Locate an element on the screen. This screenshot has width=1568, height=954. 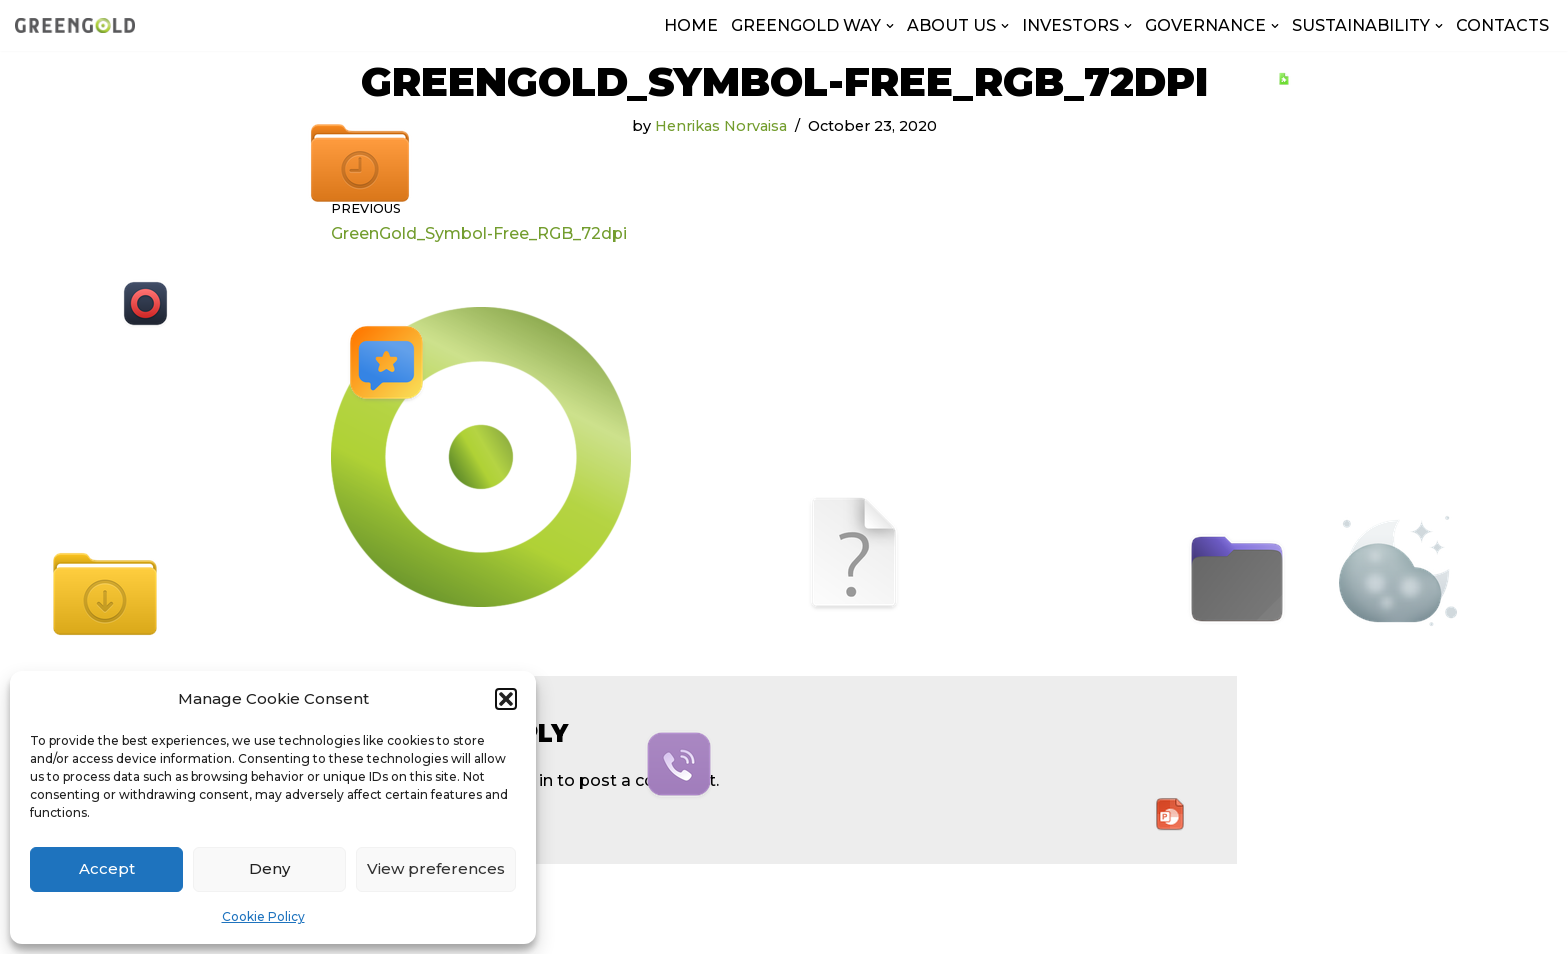
indicates cloudy nighttime weather conditions is located at coordinates (1398, 571).